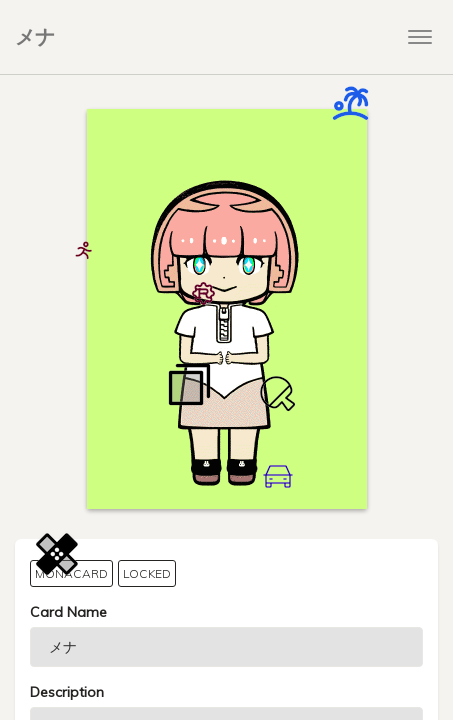 The height and width of the screenshot is (720, 453). I want to click on copy content to clipboard, so click(189, 384).